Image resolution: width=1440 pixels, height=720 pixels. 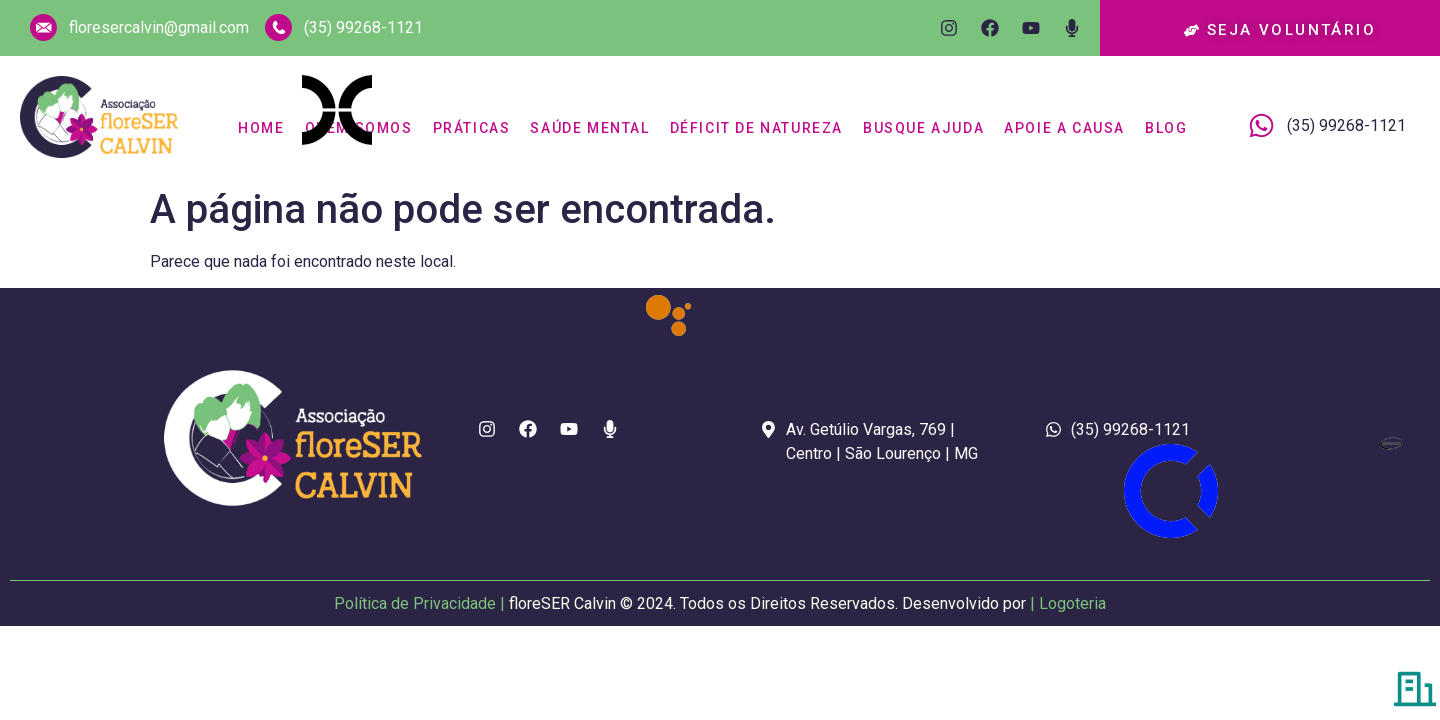 What do you see at coordinates (1171, 491) in the screenshot?
I see `visit open collective profile or page` at bounding box center [1171, 491].